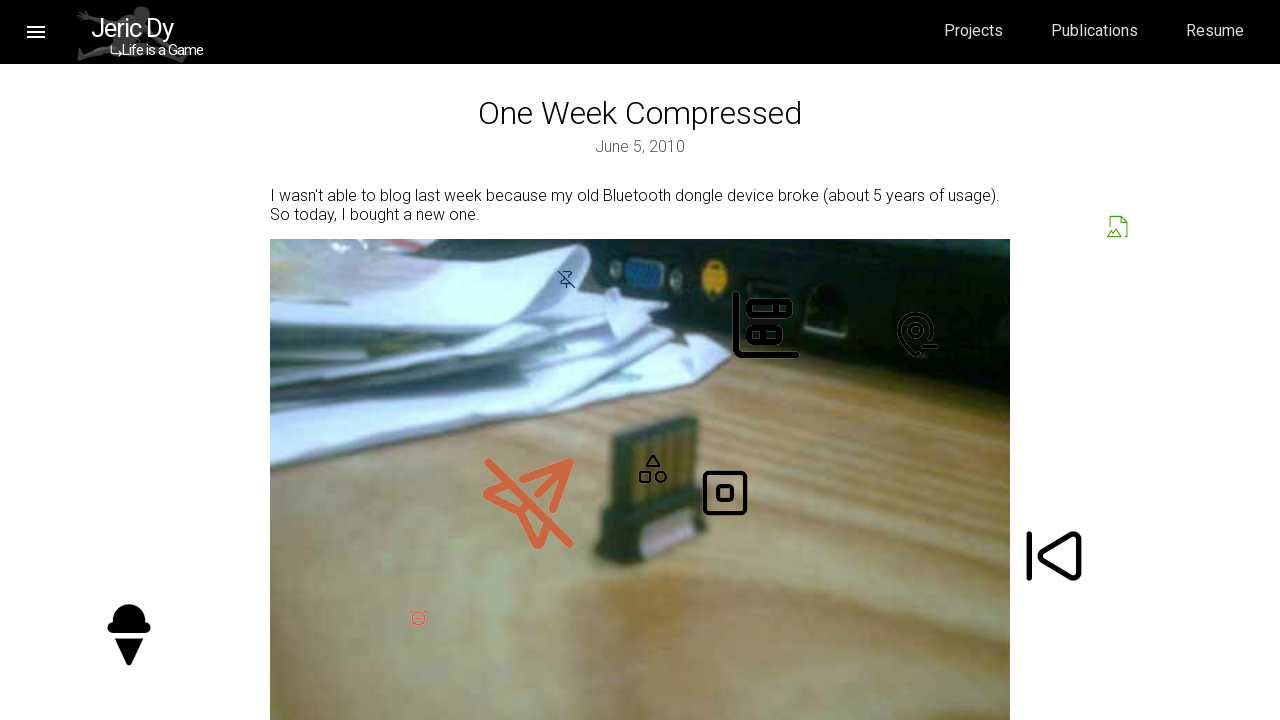 This screenshot has height=720, width=1280. I want to click on access shape tools or drawing options, so click(653, 469).